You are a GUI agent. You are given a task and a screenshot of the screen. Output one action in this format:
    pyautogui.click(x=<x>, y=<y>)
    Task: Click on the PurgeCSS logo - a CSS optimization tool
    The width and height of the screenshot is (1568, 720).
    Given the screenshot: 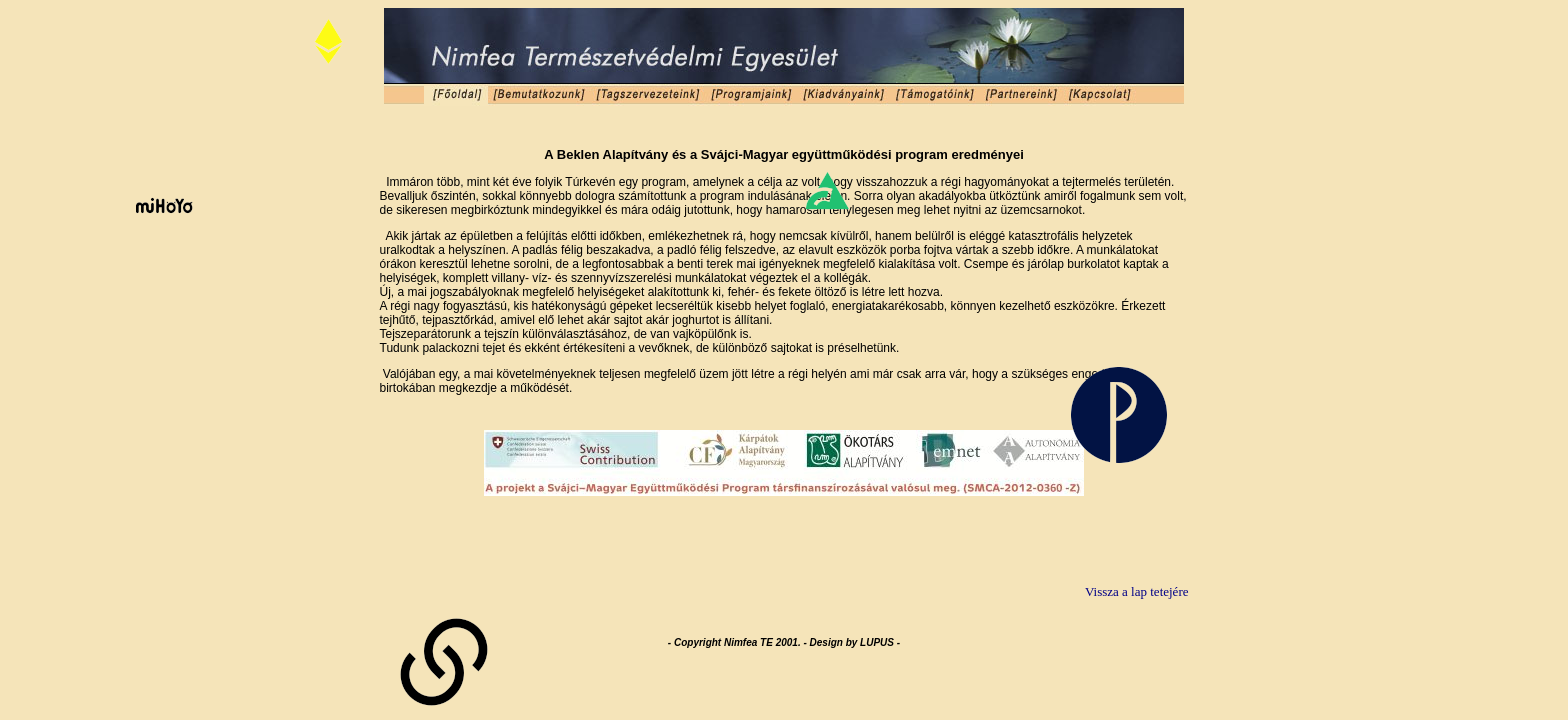 What is the action you would take?
    pyautogui.click(x=1119, y=415)
    